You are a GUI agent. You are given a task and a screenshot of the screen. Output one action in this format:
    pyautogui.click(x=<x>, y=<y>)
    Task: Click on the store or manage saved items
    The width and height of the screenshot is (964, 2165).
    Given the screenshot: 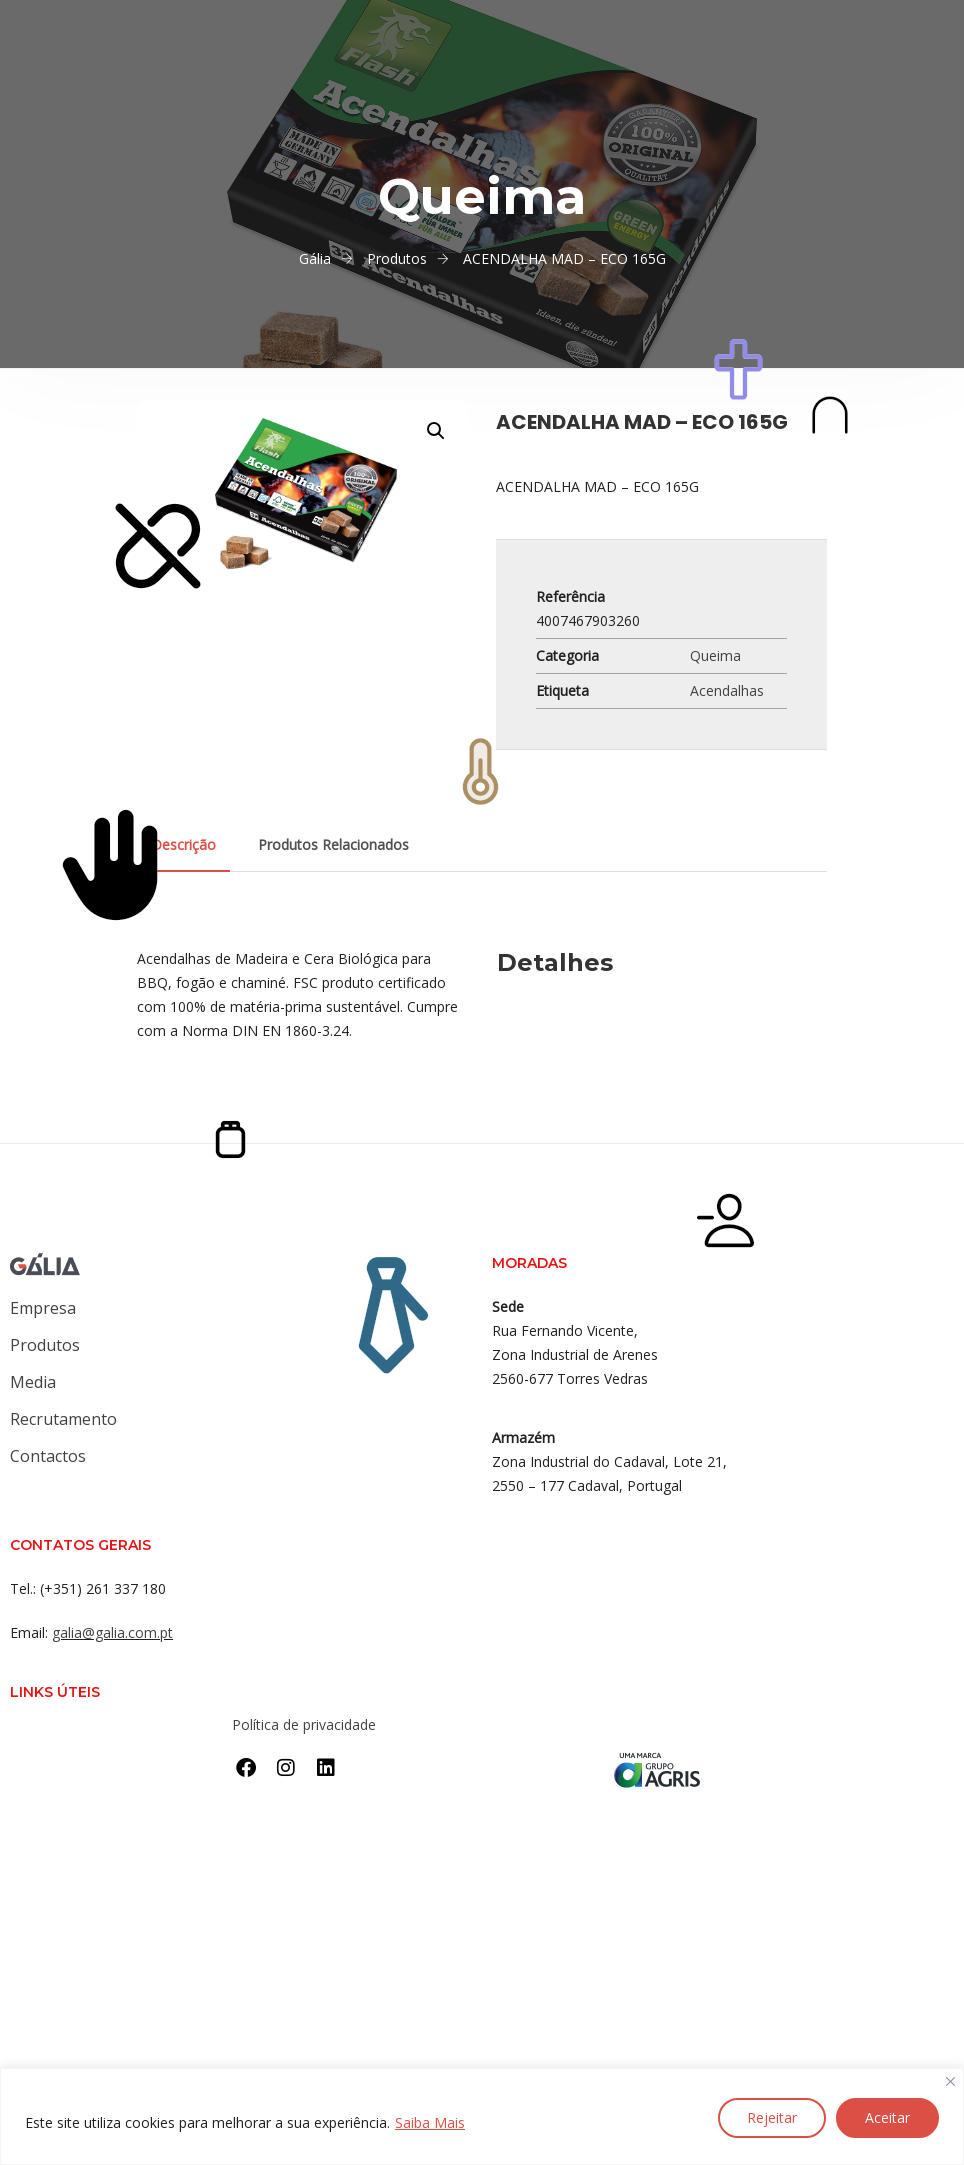 What is the action you would take?
    pyautogui.click(x=230, y=1139)
    